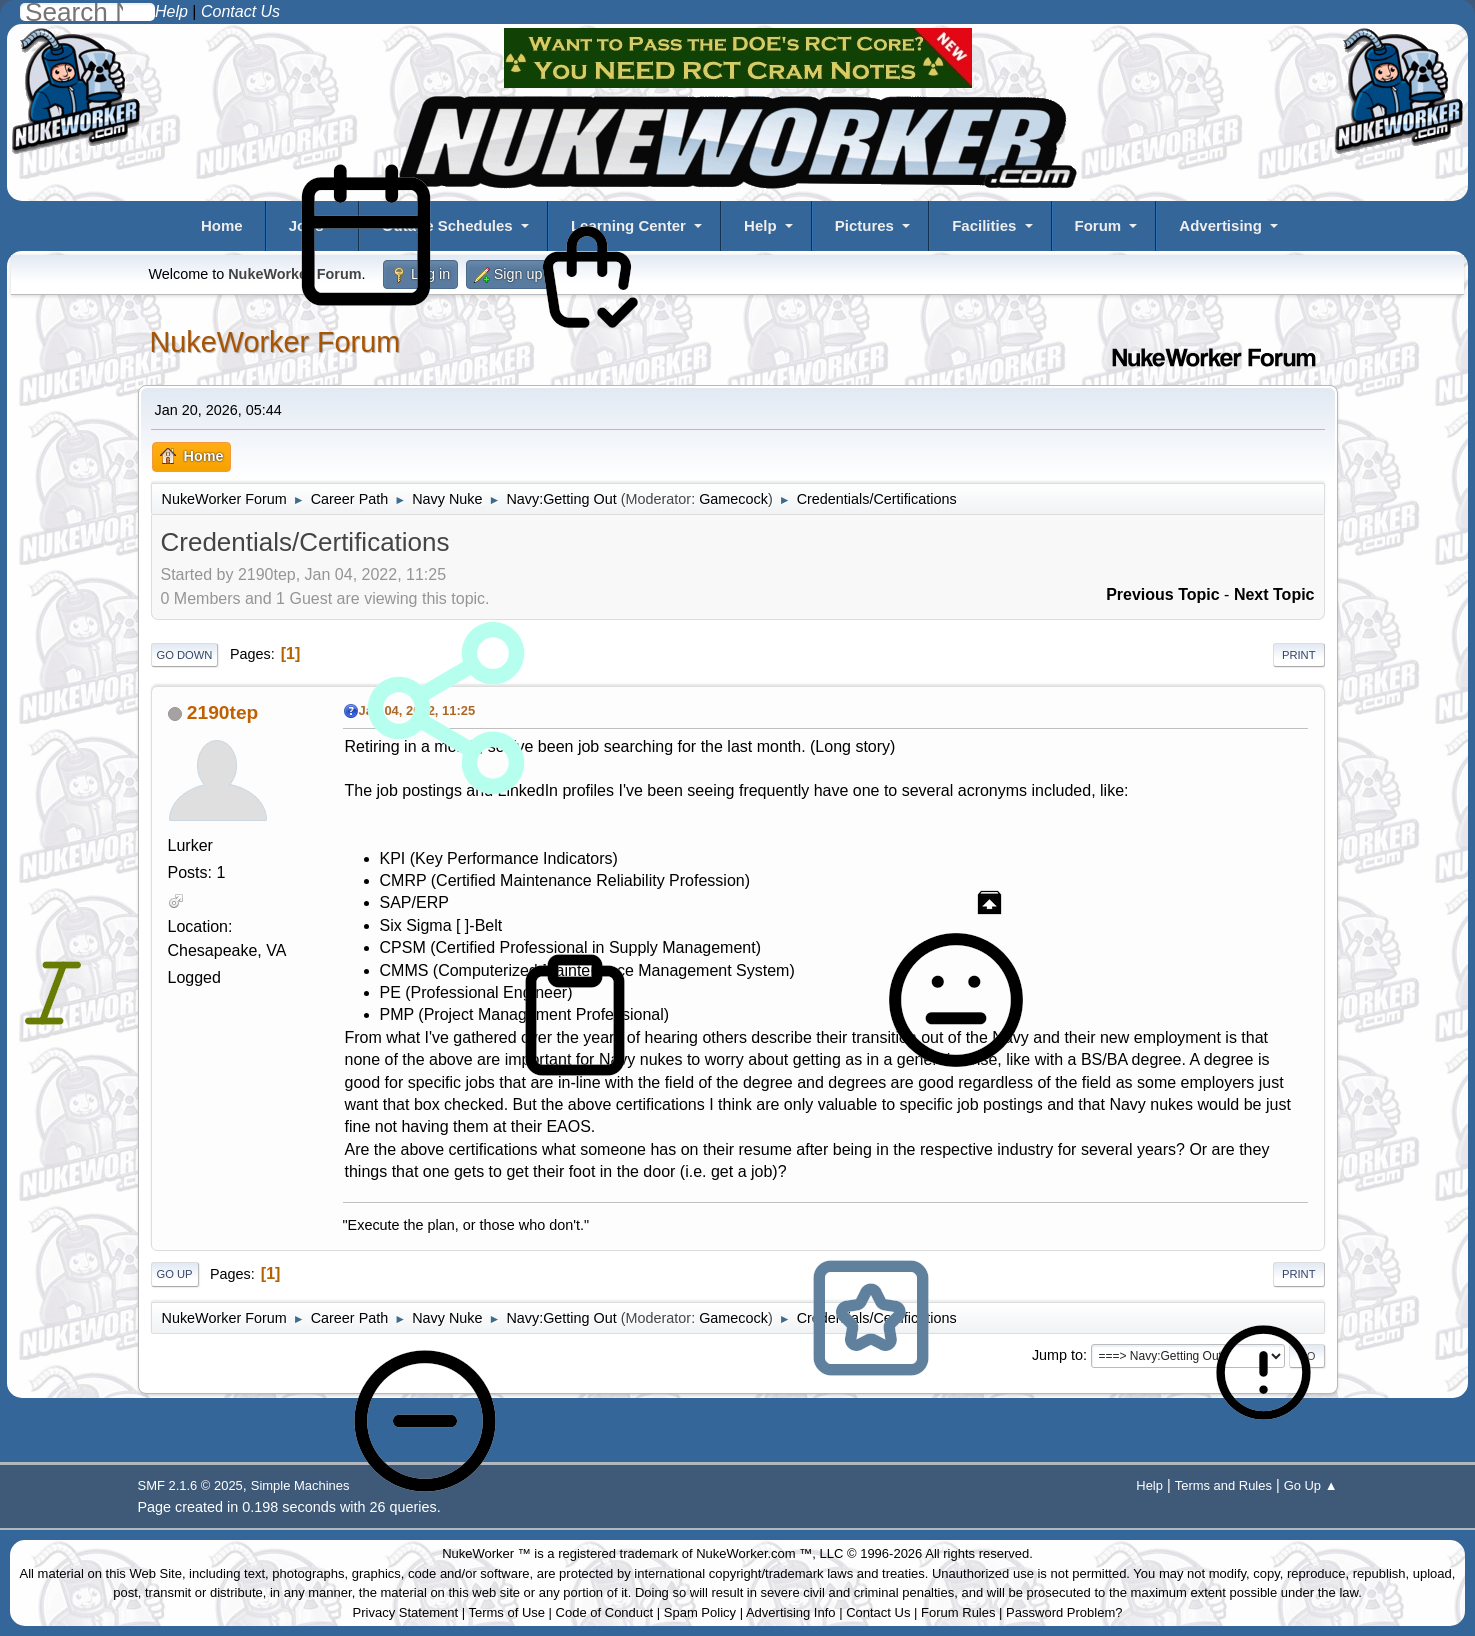  What do you see at coordinates (575, 1015) in the screenshot?
I see `copy to clipboard` at bounding box center [575, 1015].